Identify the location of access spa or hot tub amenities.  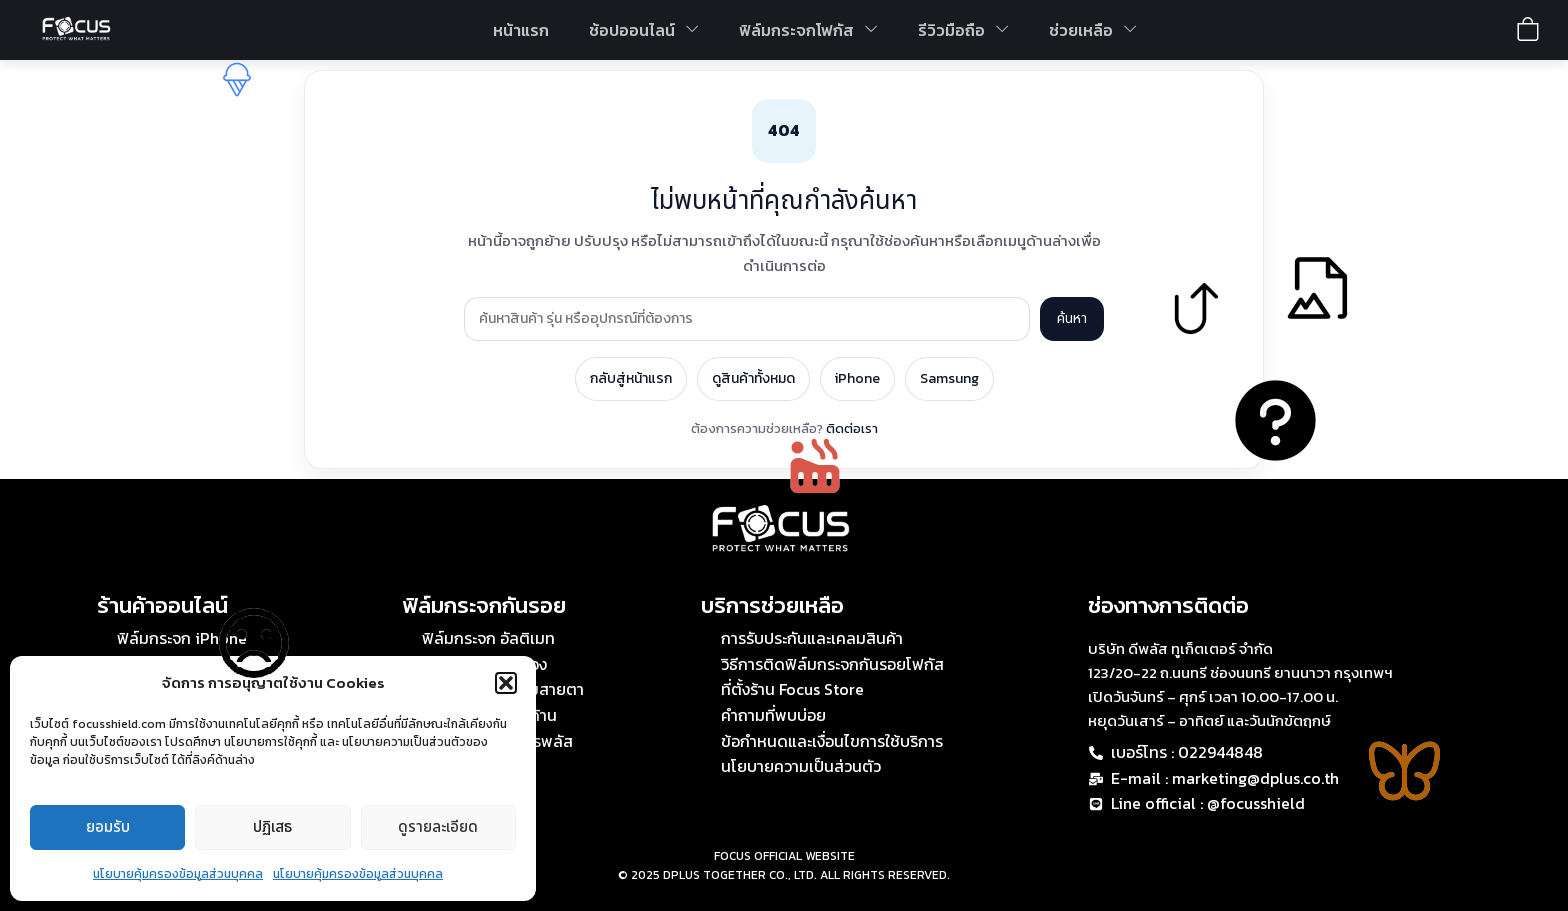
(815, 465).